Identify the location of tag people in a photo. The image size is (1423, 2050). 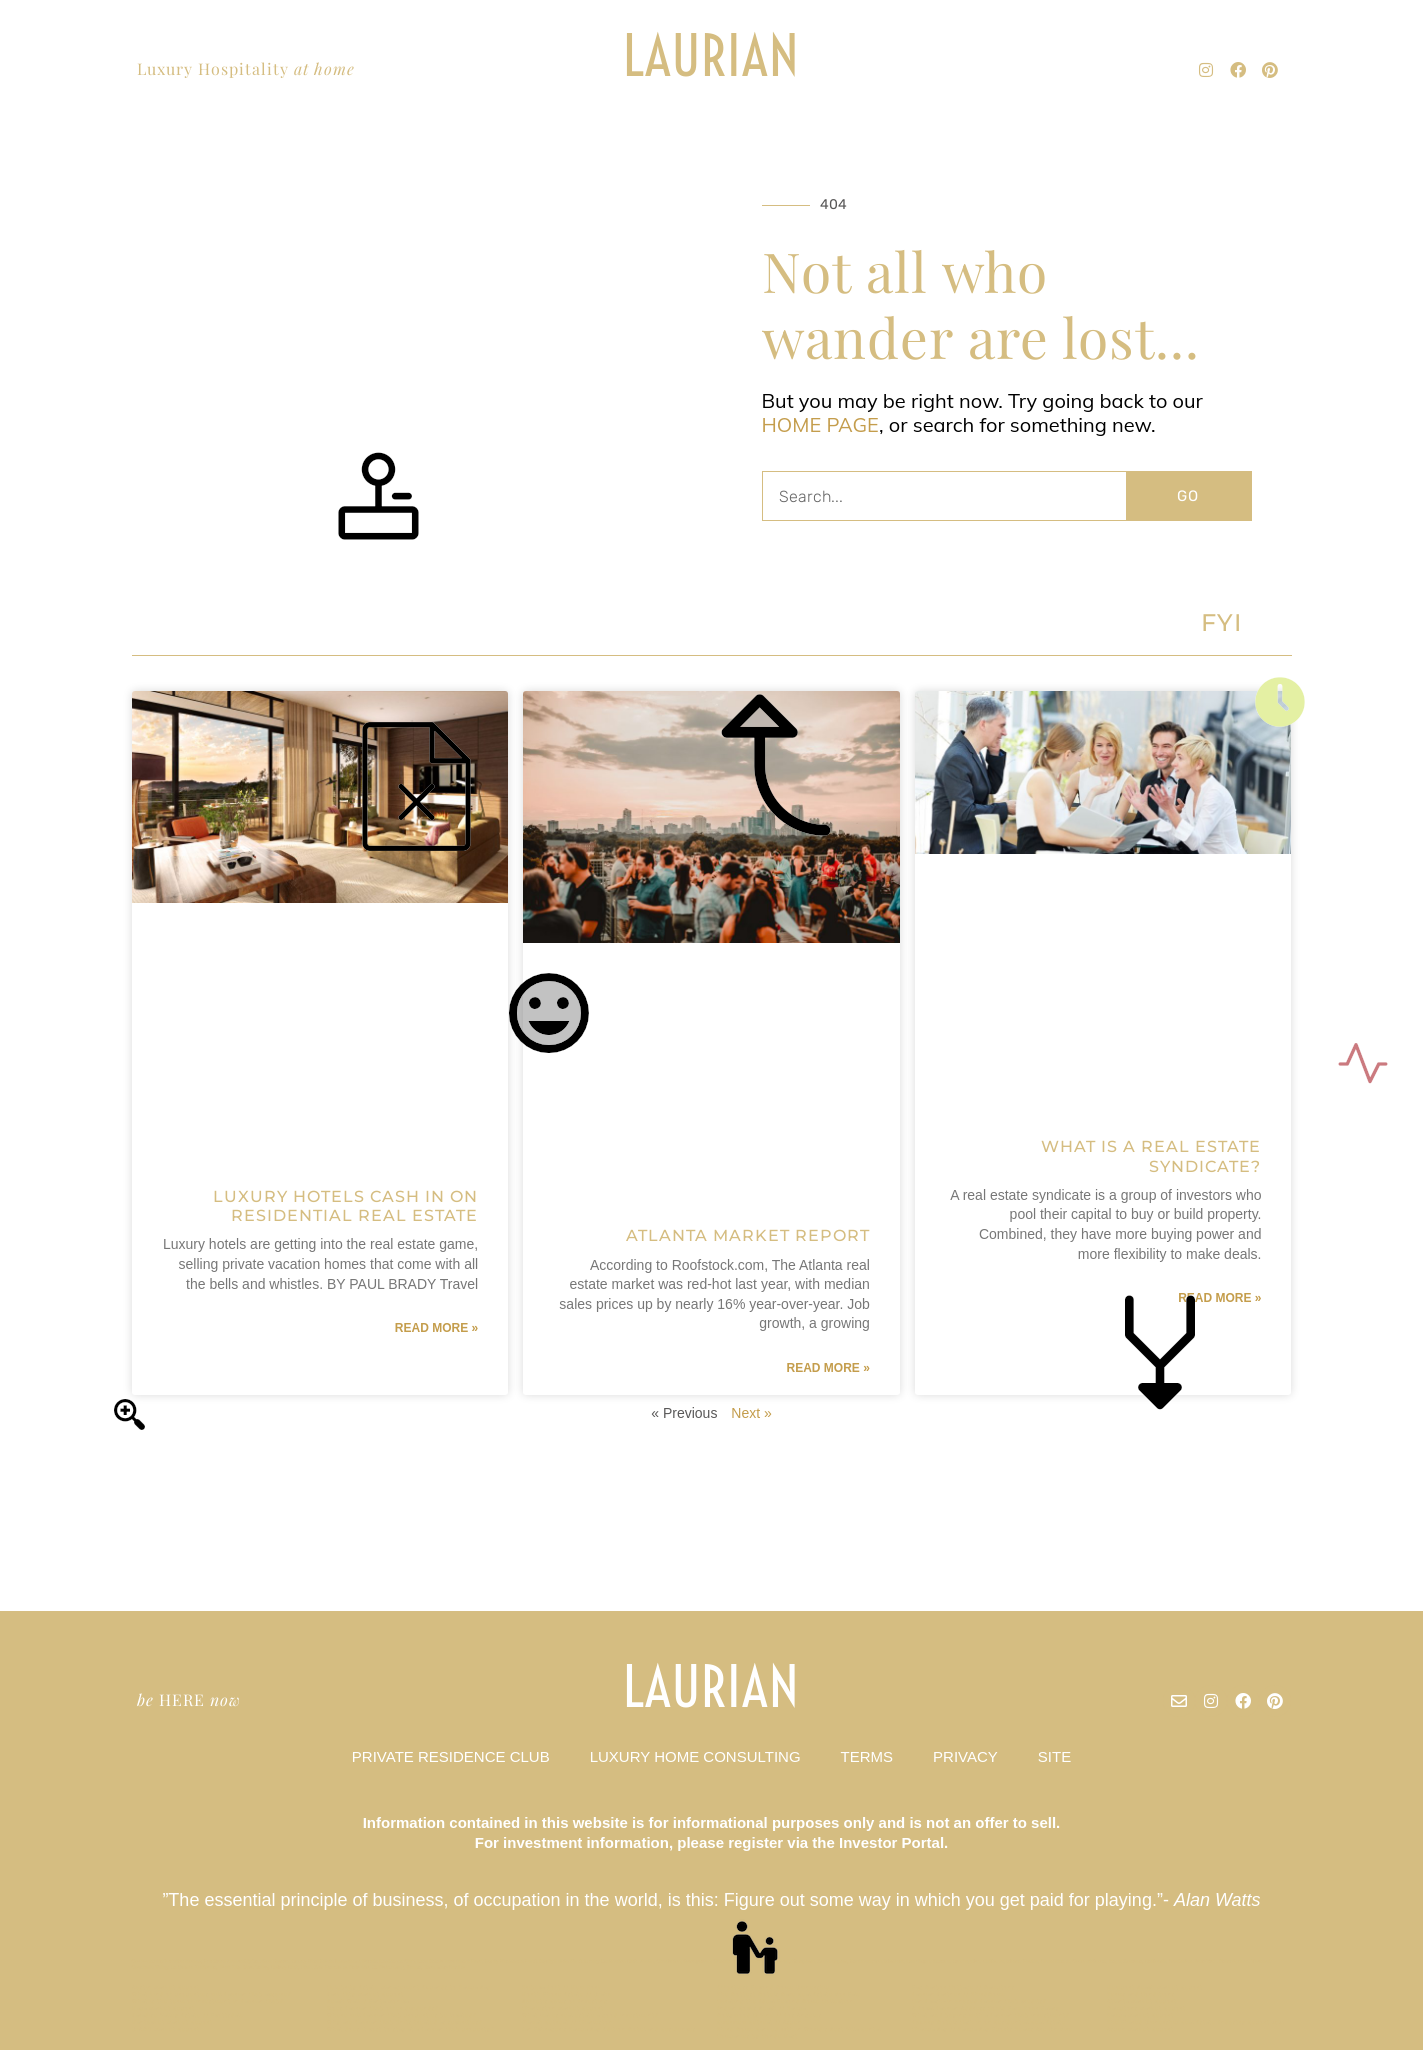
(549, 1013).